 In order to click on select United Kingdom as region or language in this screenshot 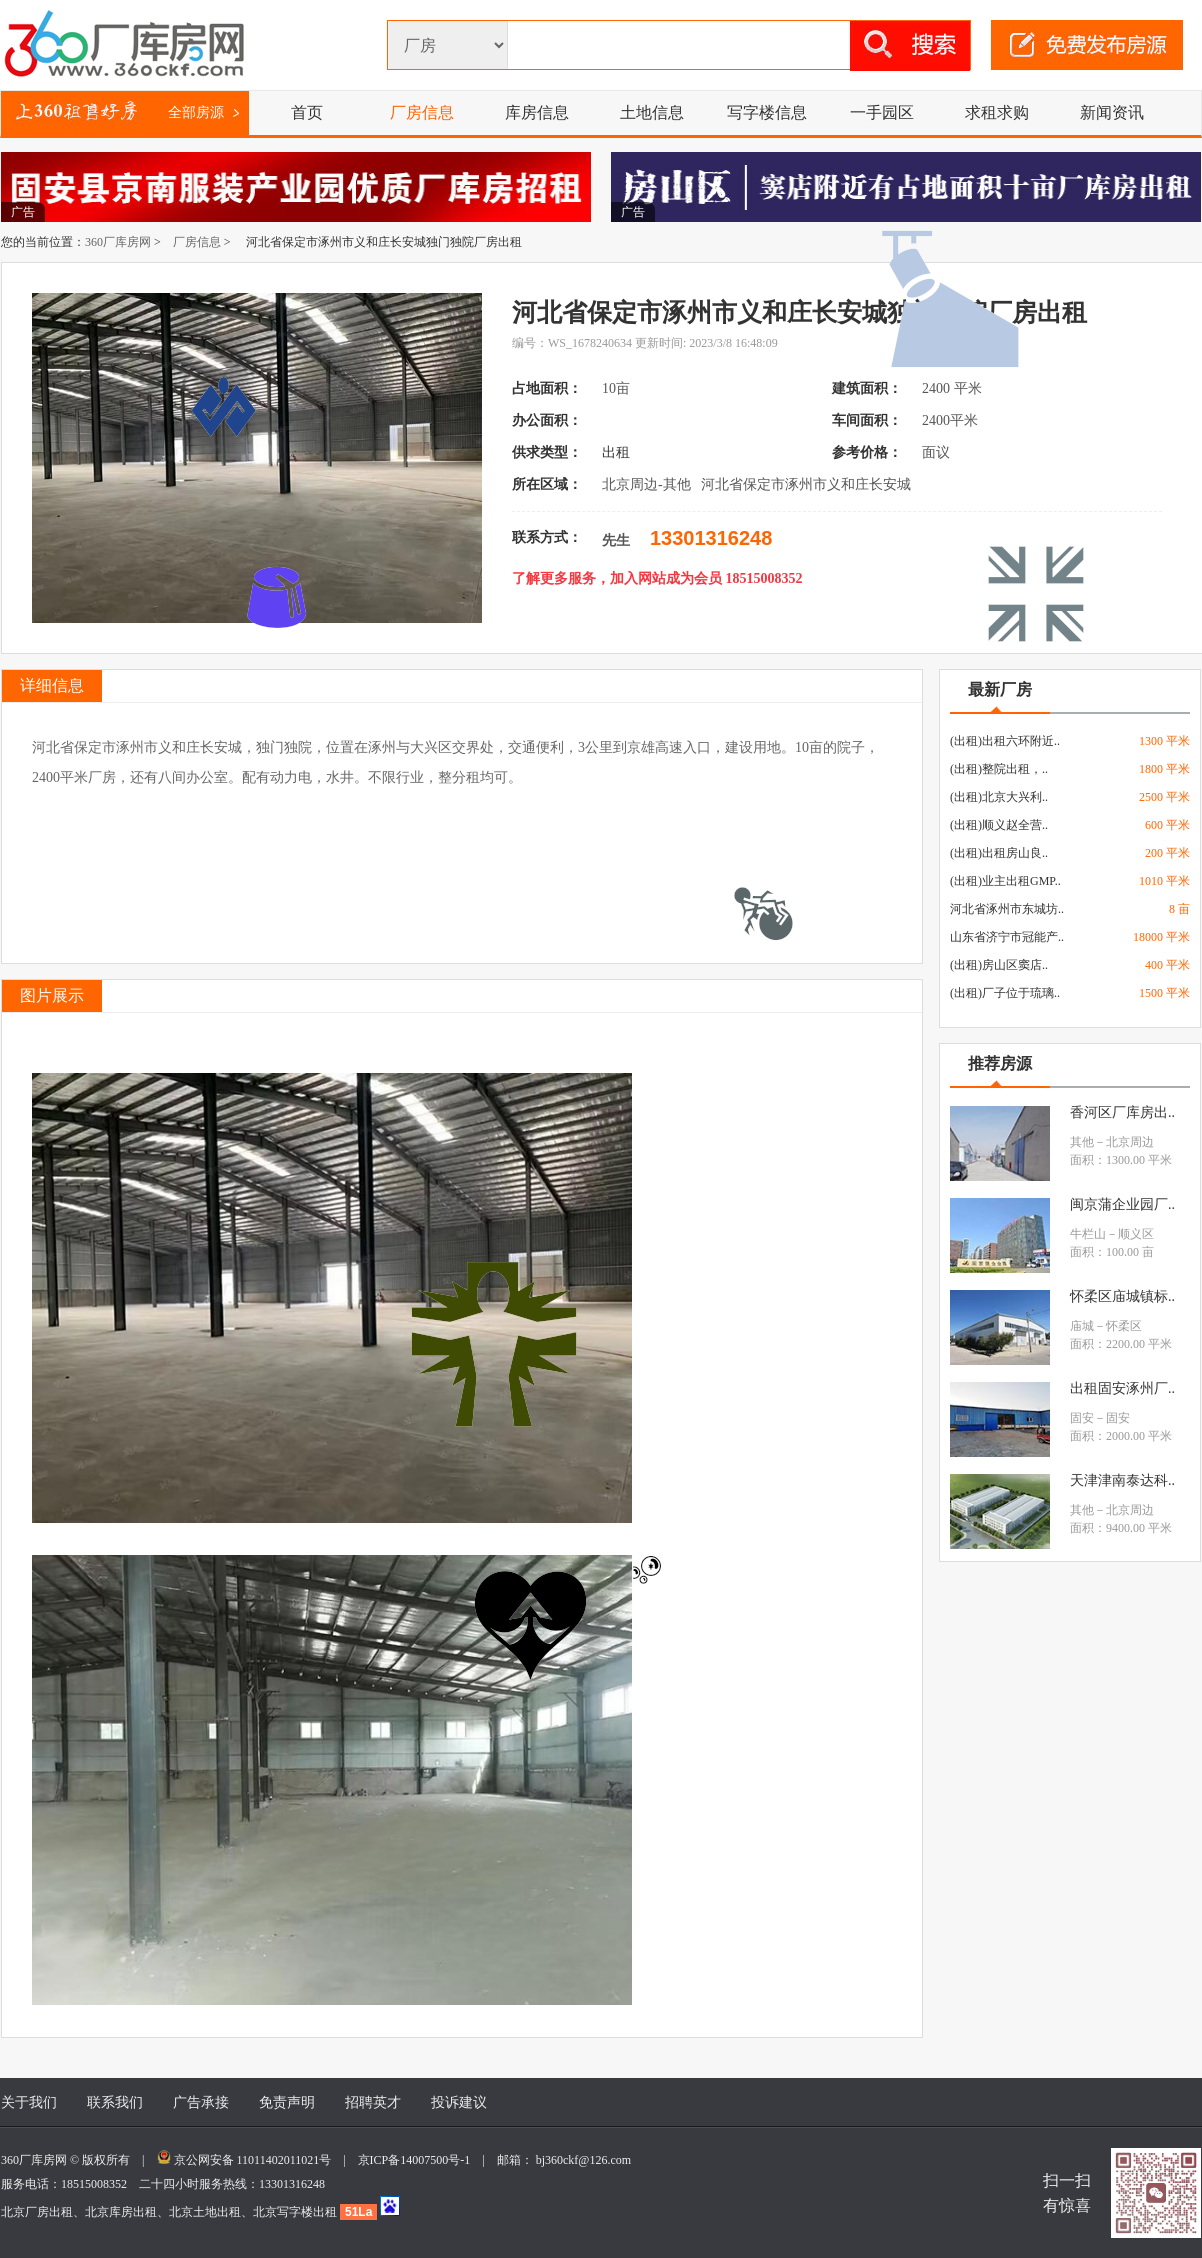, I will do `click(1036, 594)`.